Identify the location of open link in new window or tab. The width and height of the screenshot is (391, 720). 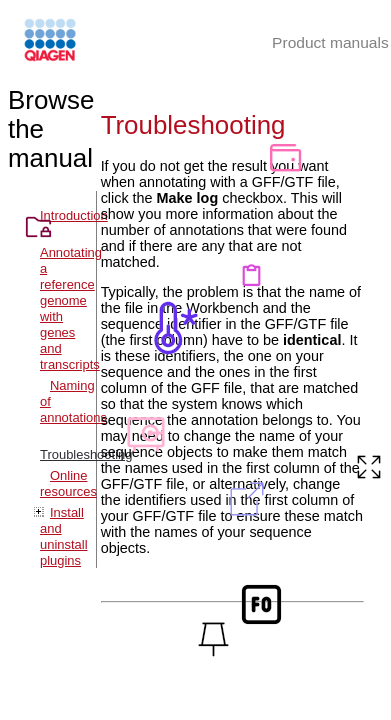
(247, 499).